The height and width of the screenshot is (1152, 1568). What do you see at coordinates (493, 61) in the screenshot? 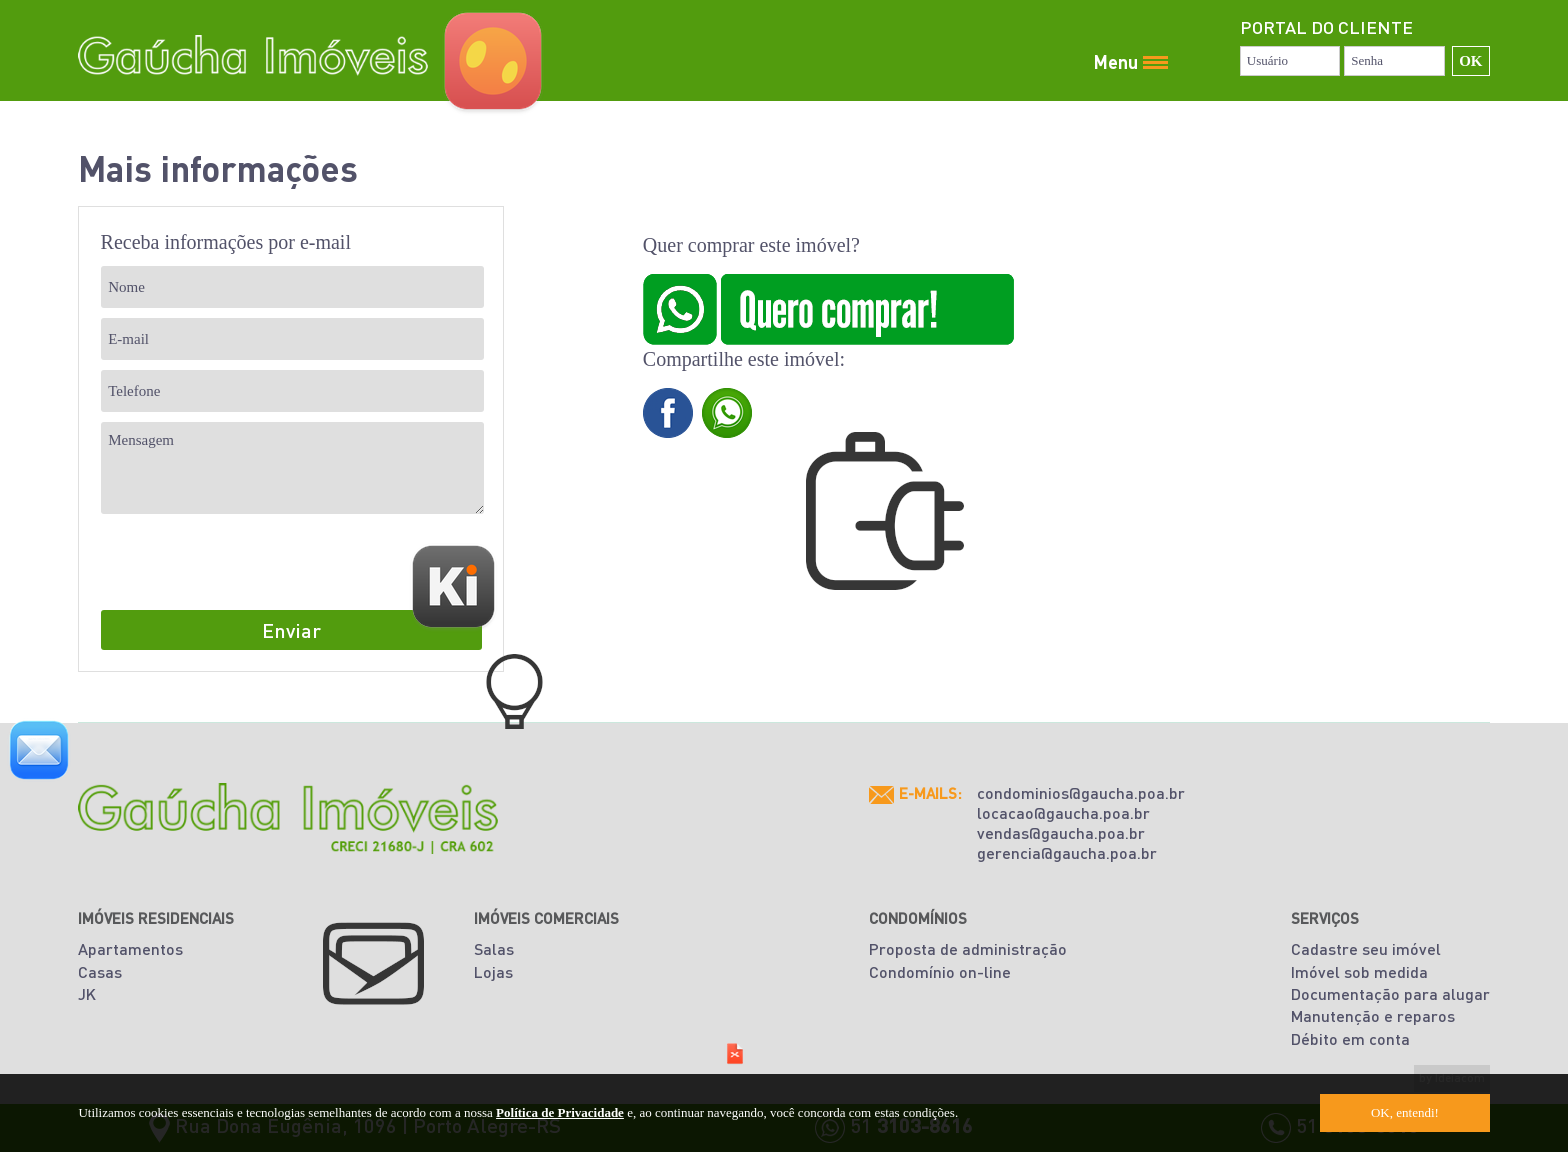
I see `open AntaresSQL database management app` at bounding box center [493, 61].